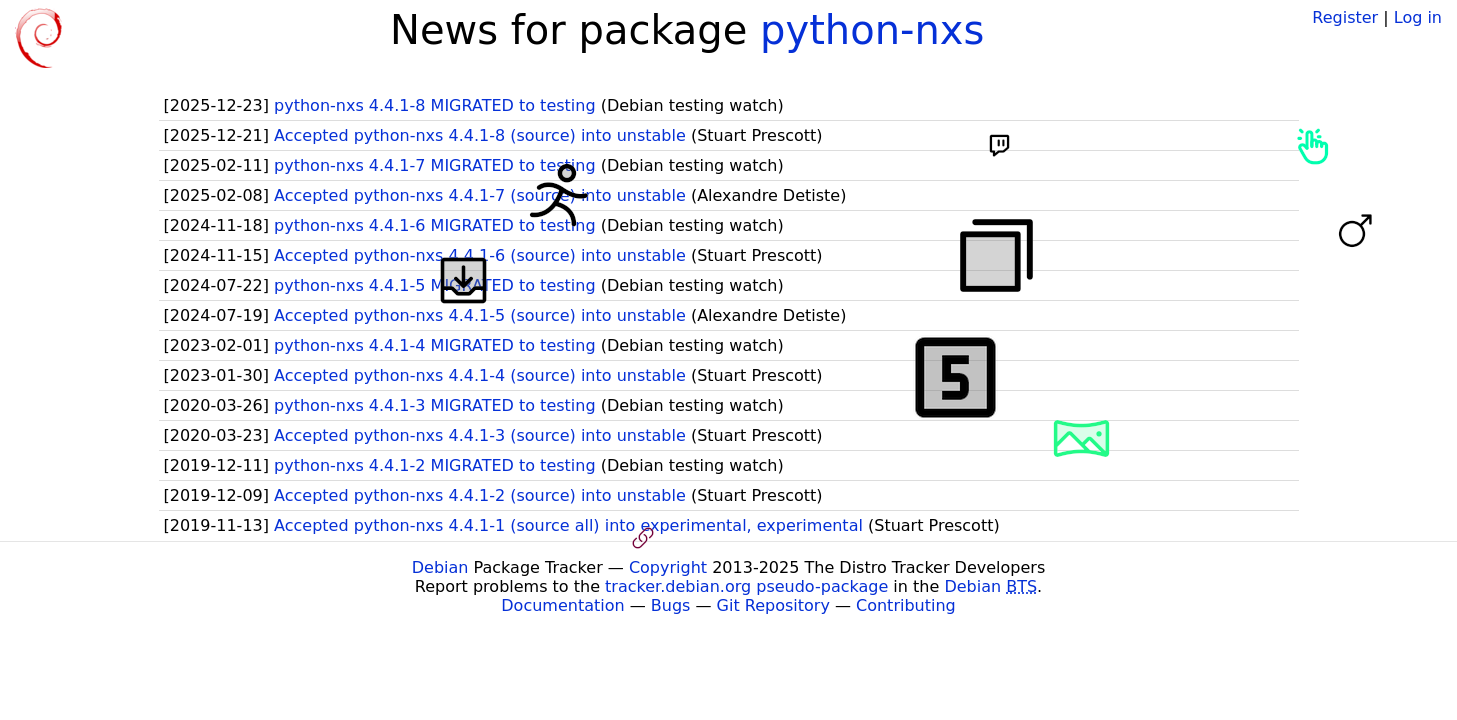 The image size is (1457, 720). I want to click on copy or share a link, so click(643, 538).